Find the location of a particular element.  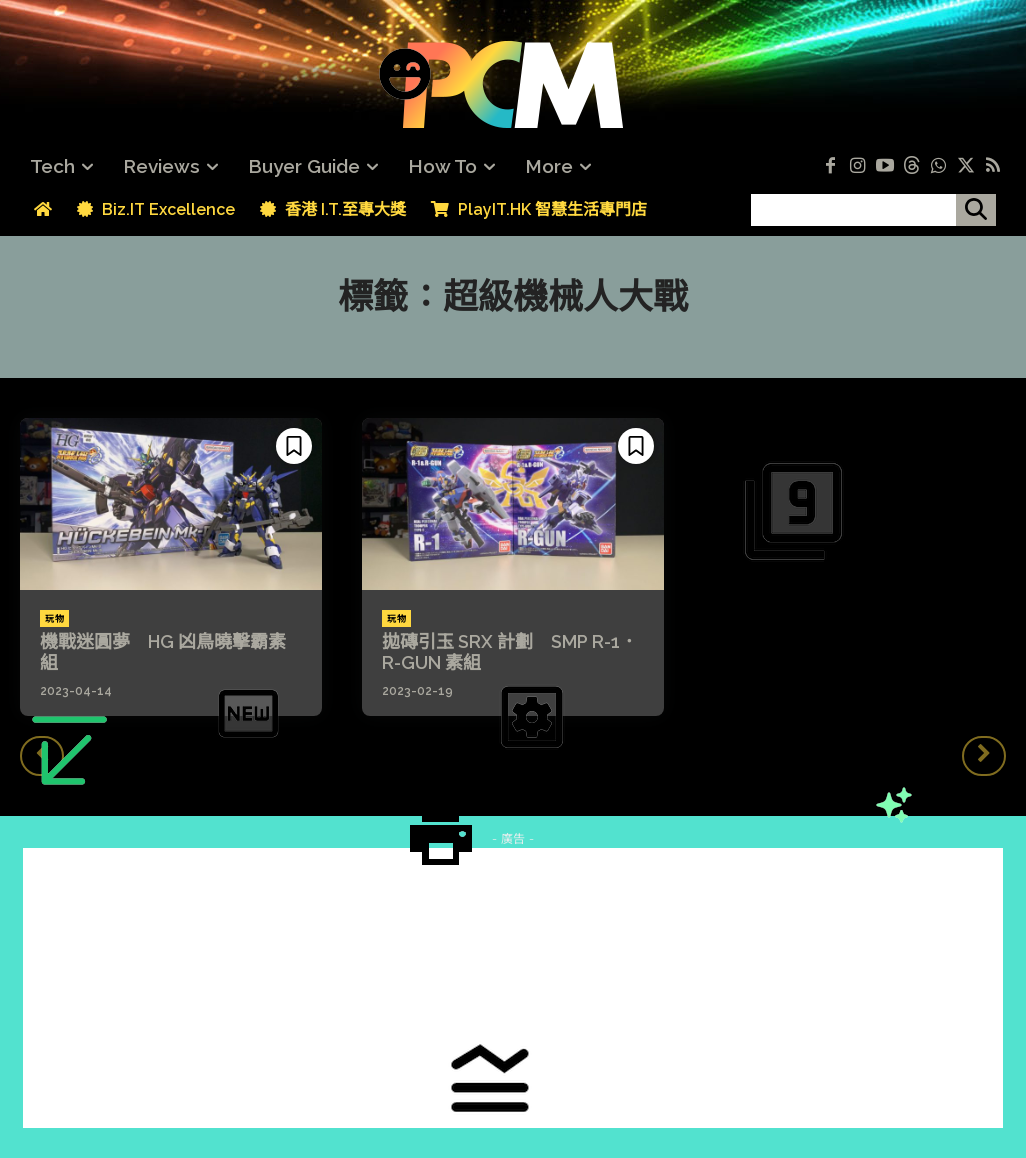

indicates 9 items in a stack or collection is located at coordinates (793, 511).